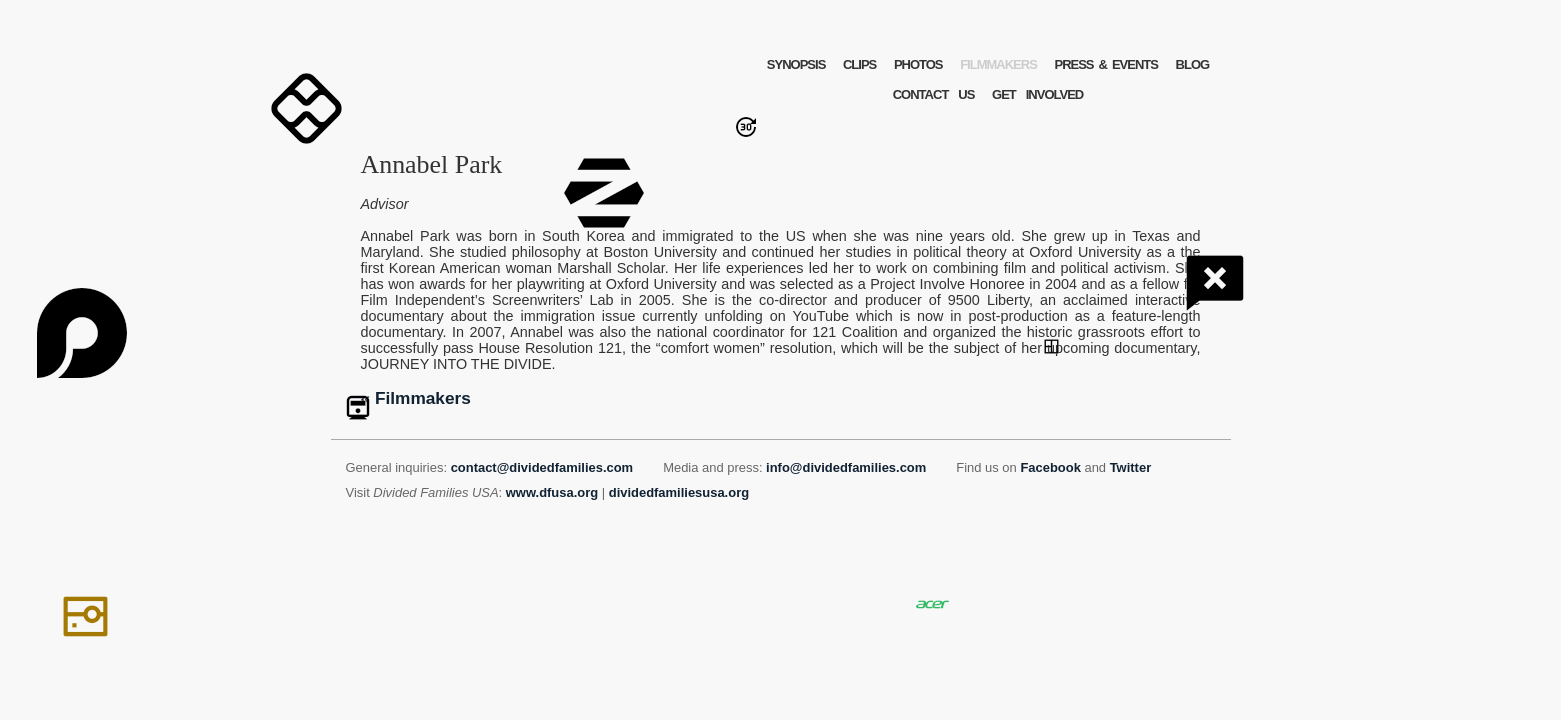 Image resolution: width=1561 pixels, height=720 pixels. Describe the element at coordinates (358, 407) in the screenshot. I see `view train schedules or transit options` at that location.